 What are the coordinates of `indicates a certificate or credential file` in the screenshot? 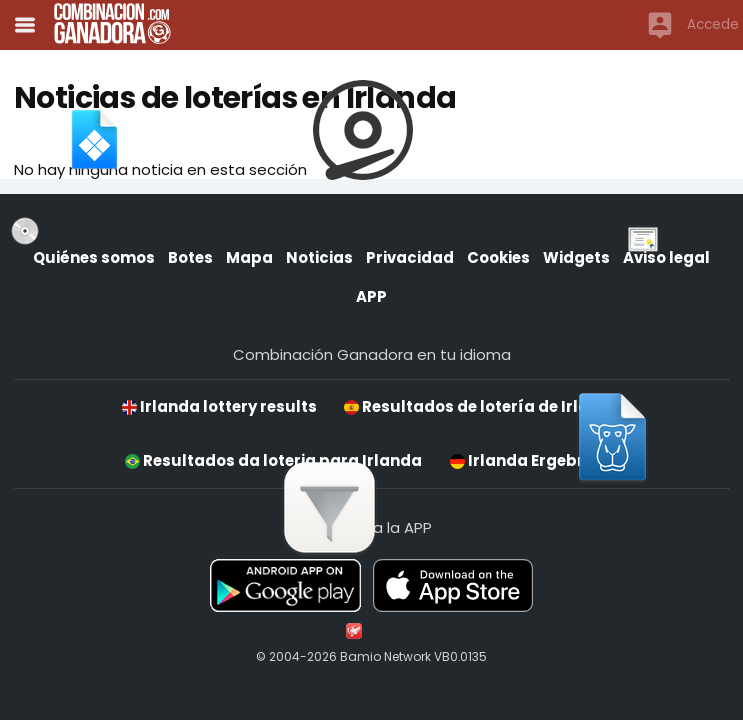 It's located at (643, 240).